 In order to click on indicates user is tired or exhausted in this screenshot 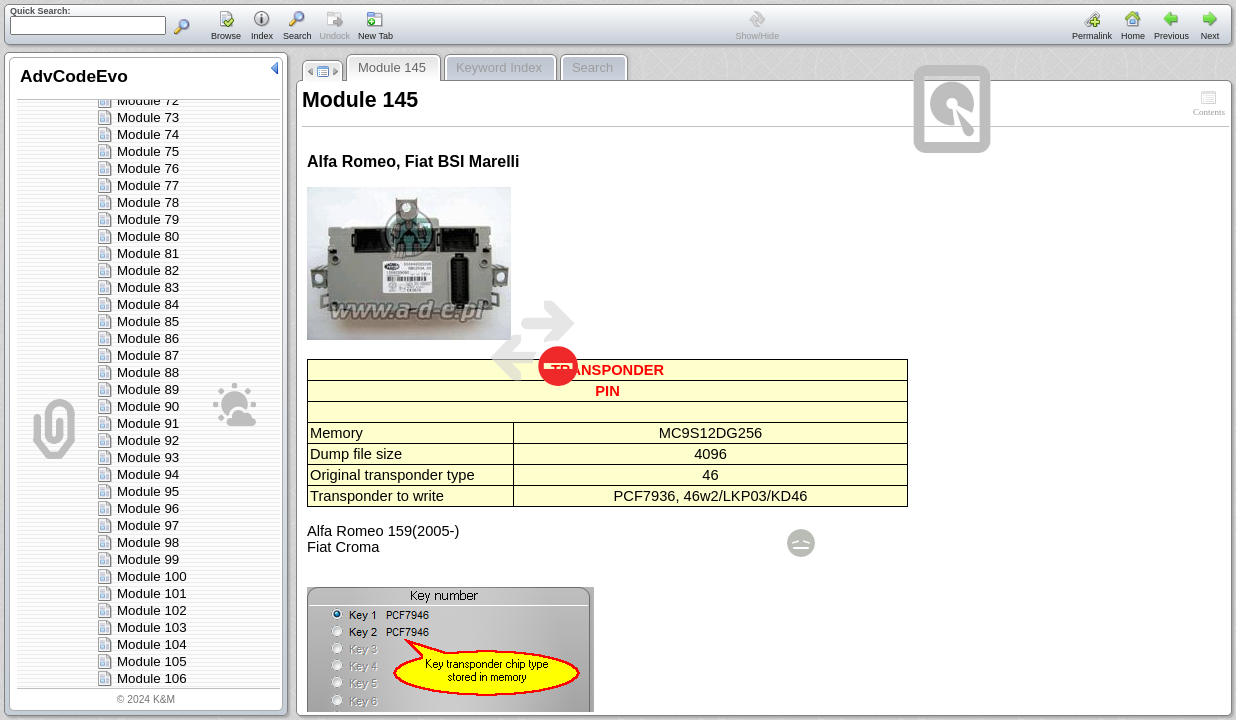, I will do `click(801, 543)`.